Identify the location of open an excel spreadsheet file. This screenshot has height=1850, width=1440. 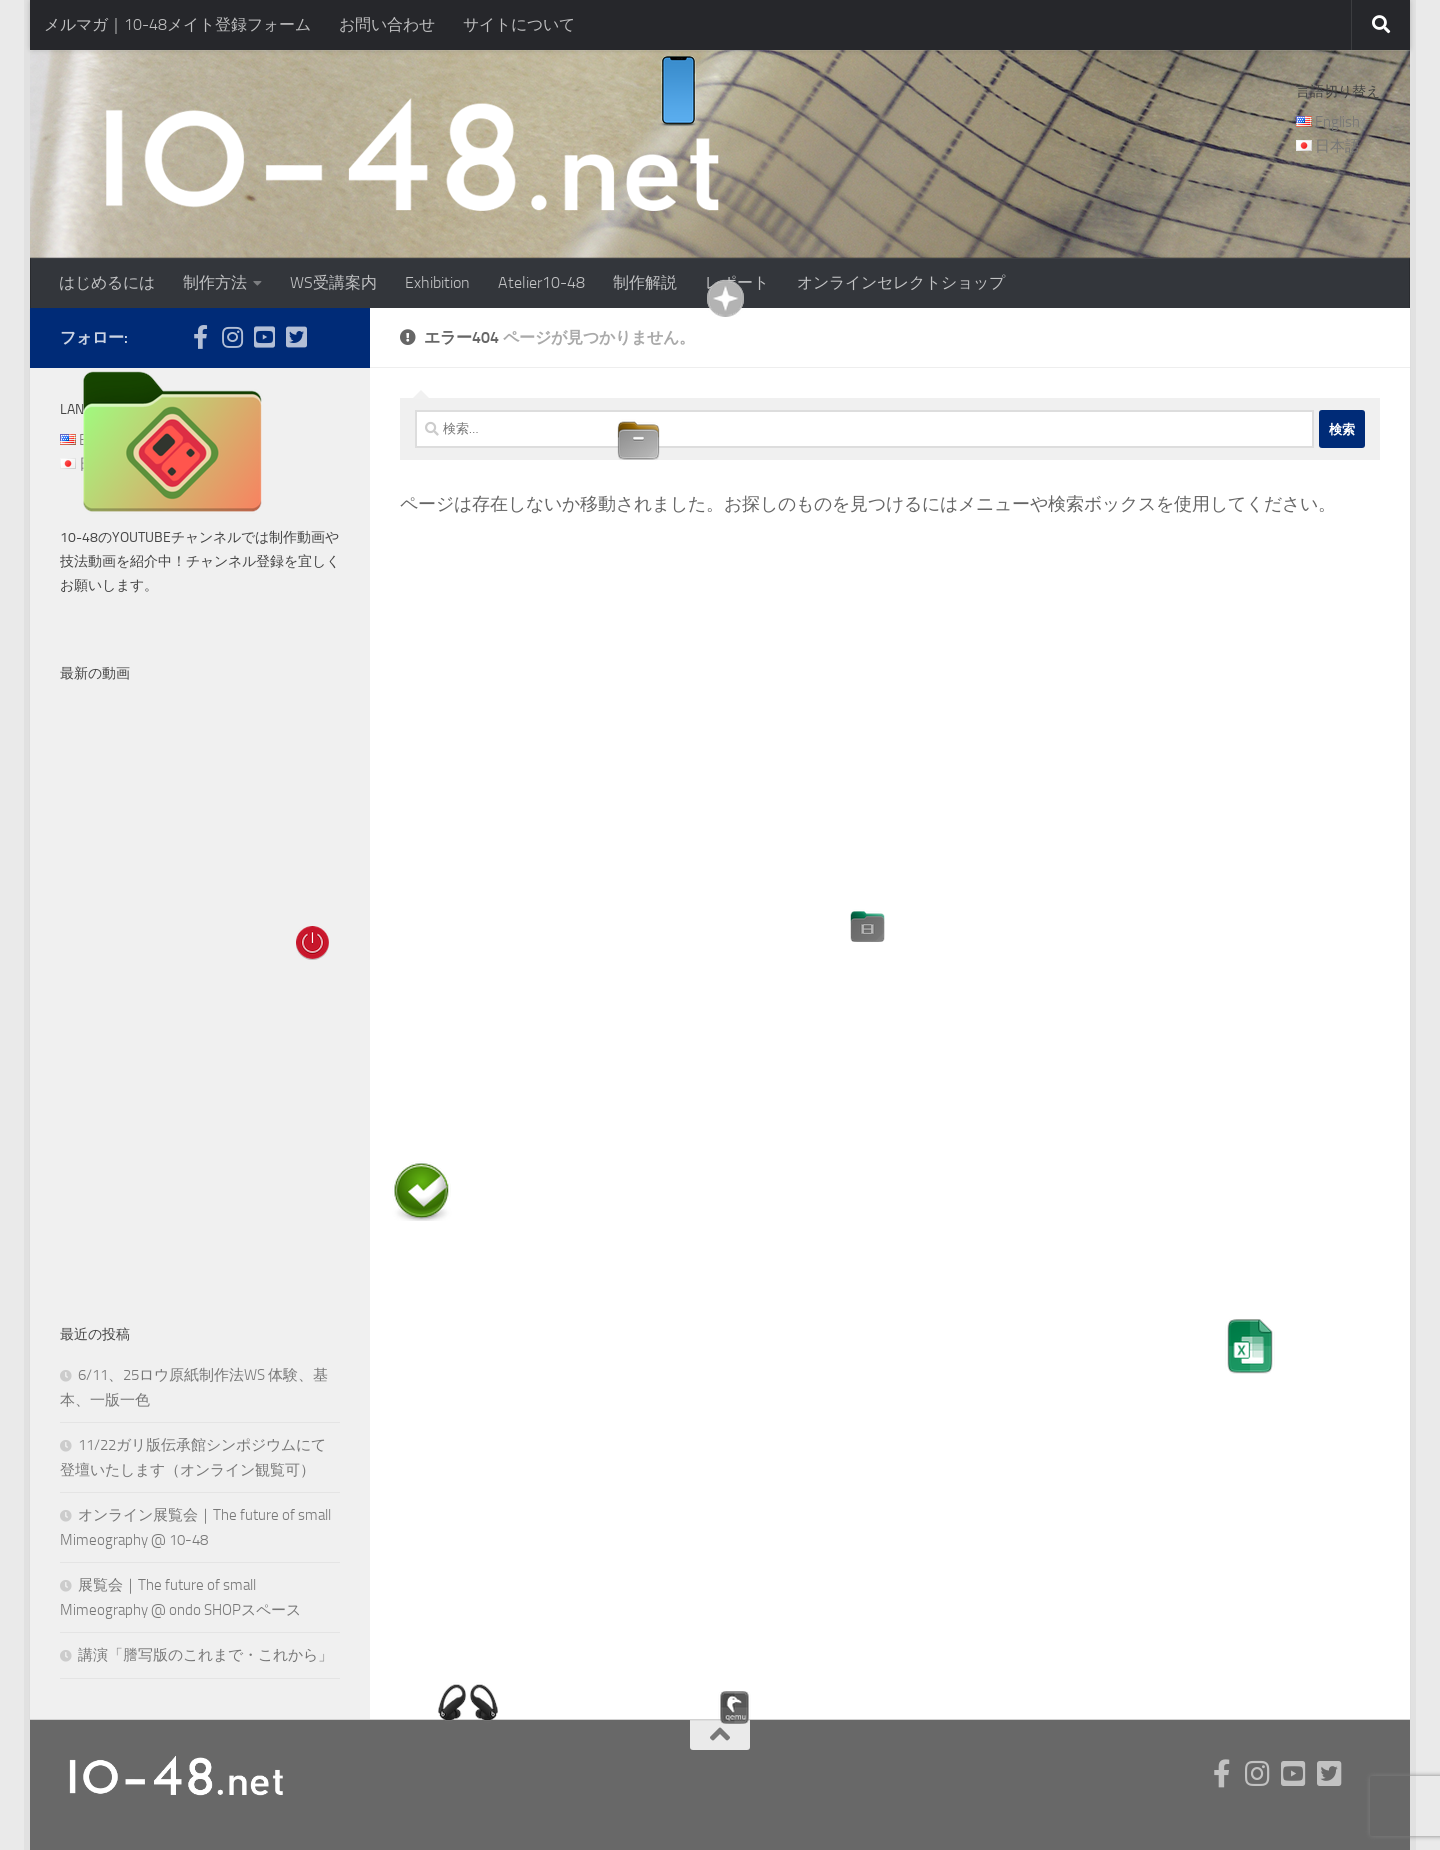
(1250, 1346).